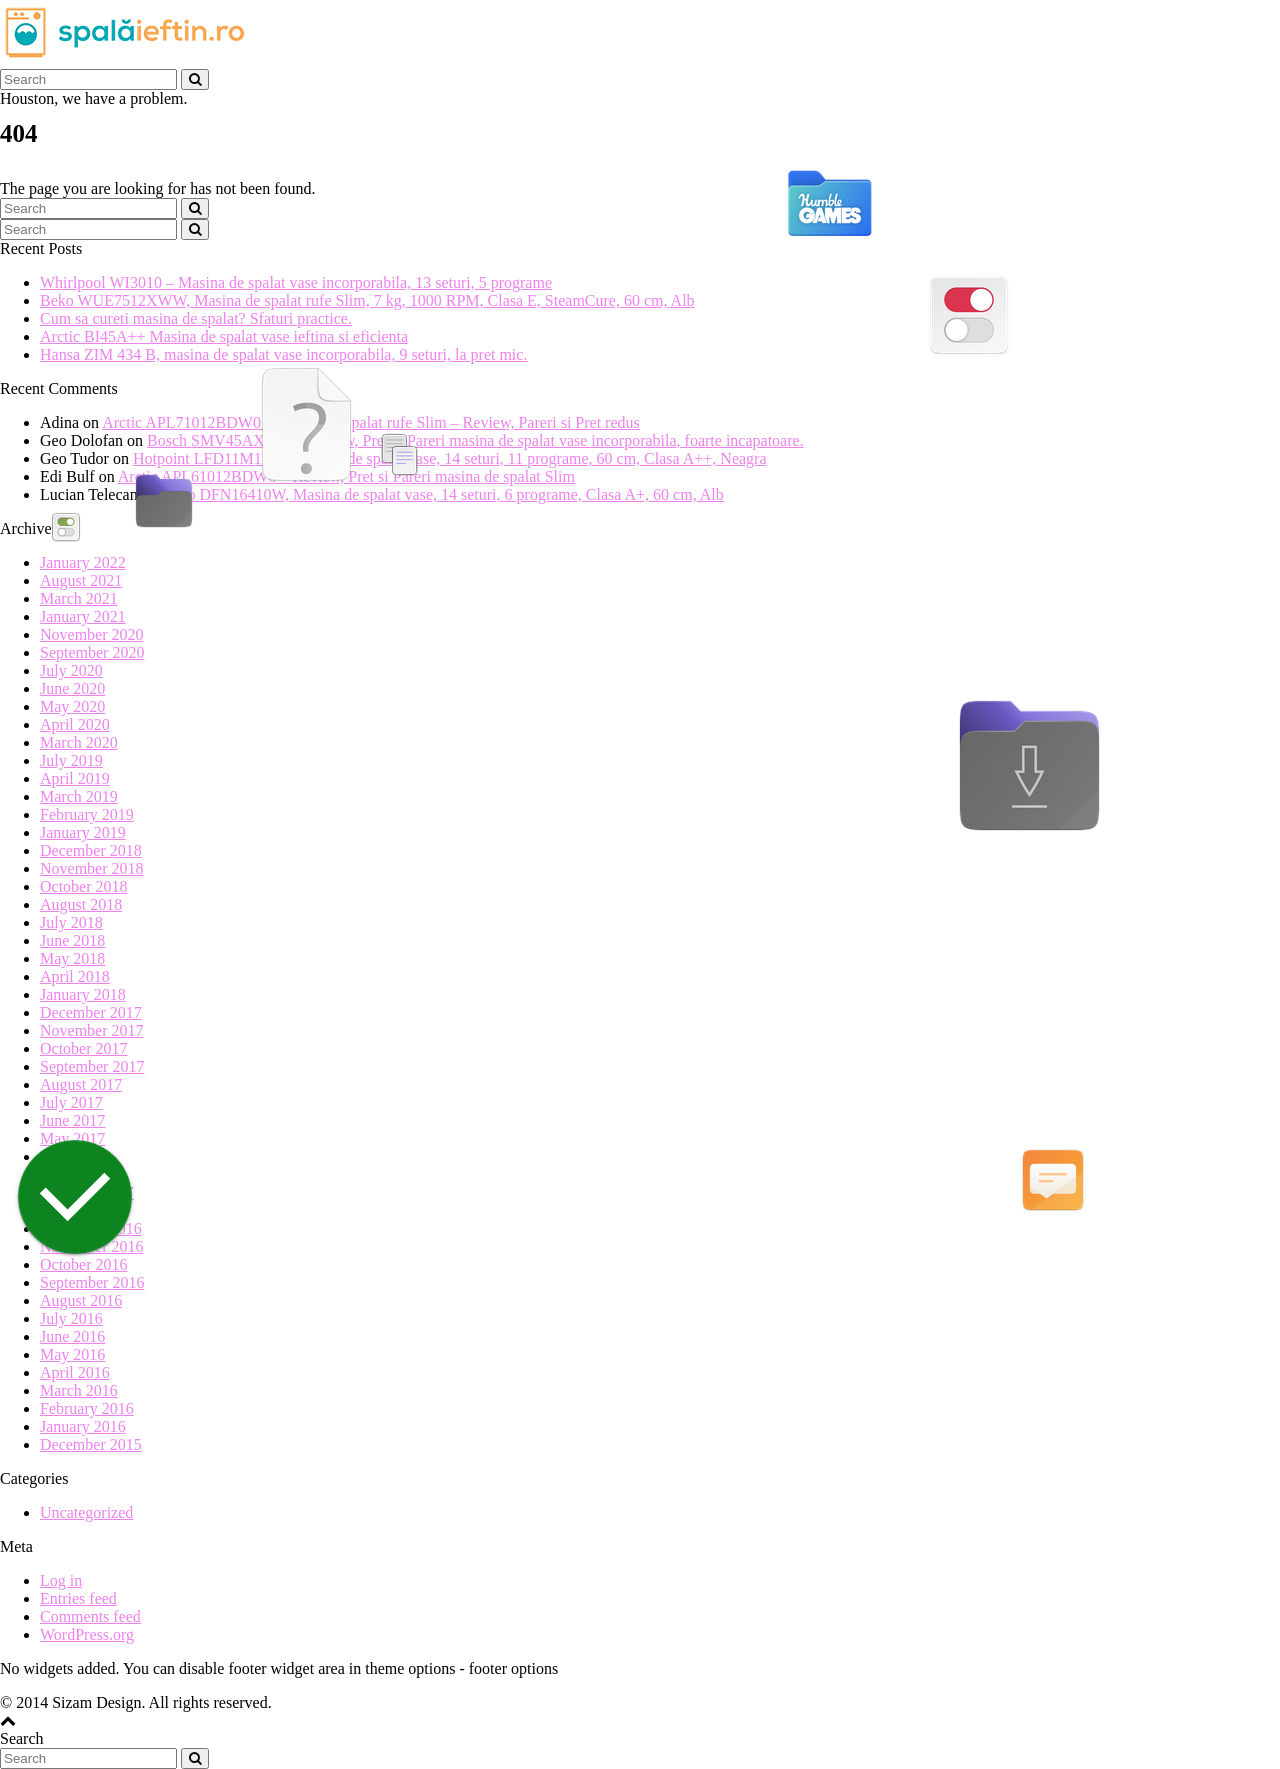  I want to click on open your downloads folder, so click(1029, 765).